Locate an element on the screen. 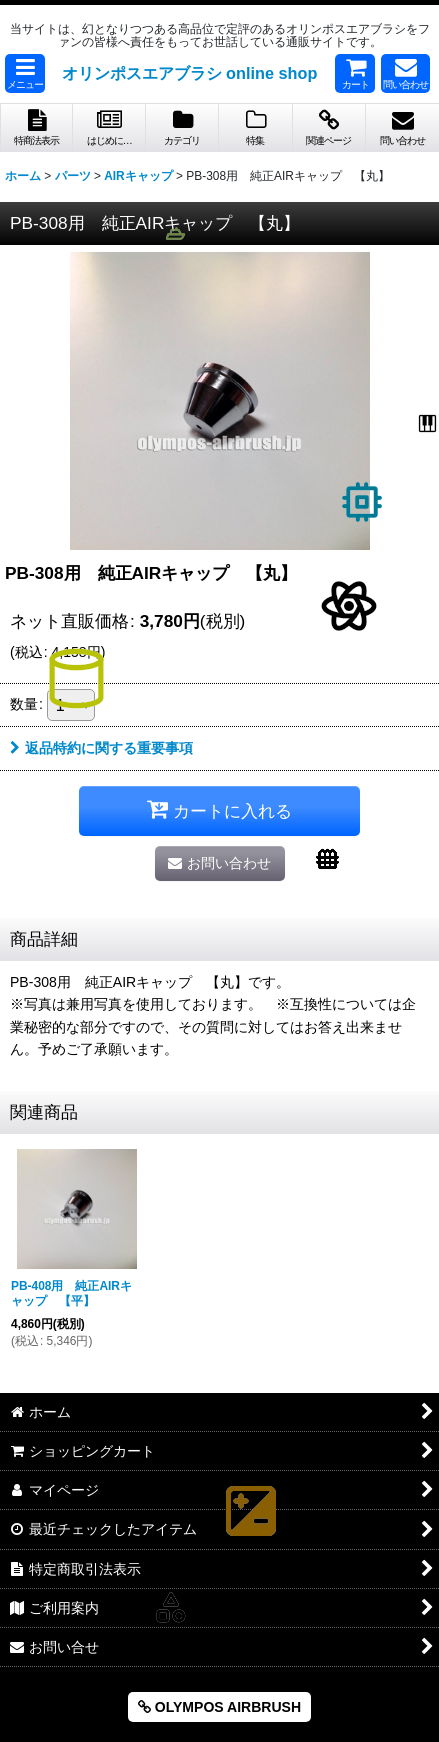  adjust photo exposure settings is located at coordinates (251, 1511).